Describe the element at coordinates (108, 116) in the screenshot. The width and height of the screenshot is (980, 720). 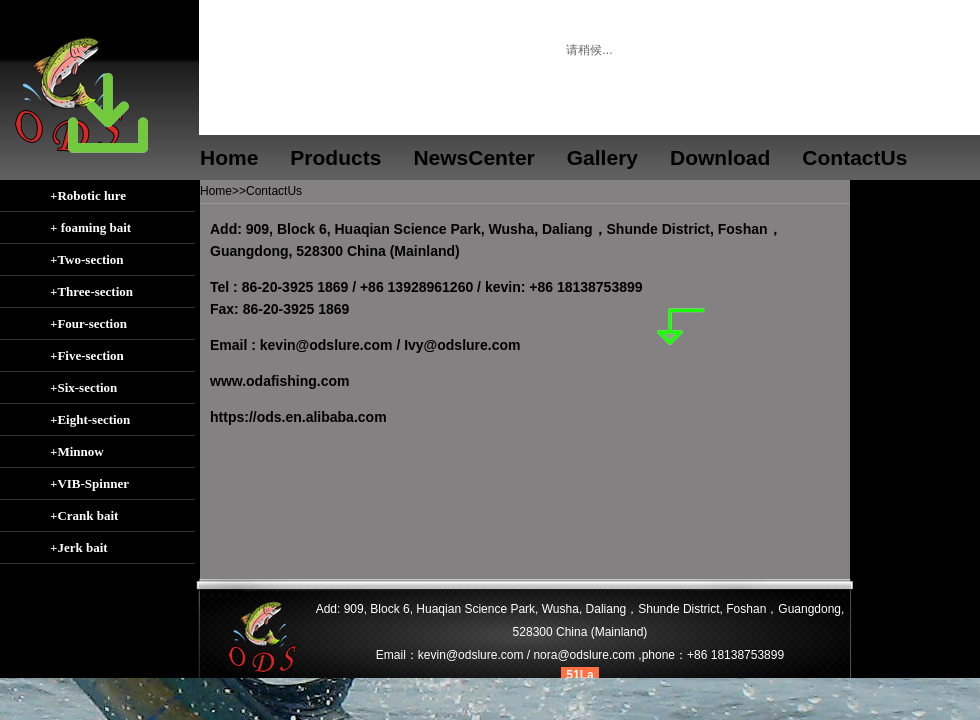
I see `download a file to your device` at that location.